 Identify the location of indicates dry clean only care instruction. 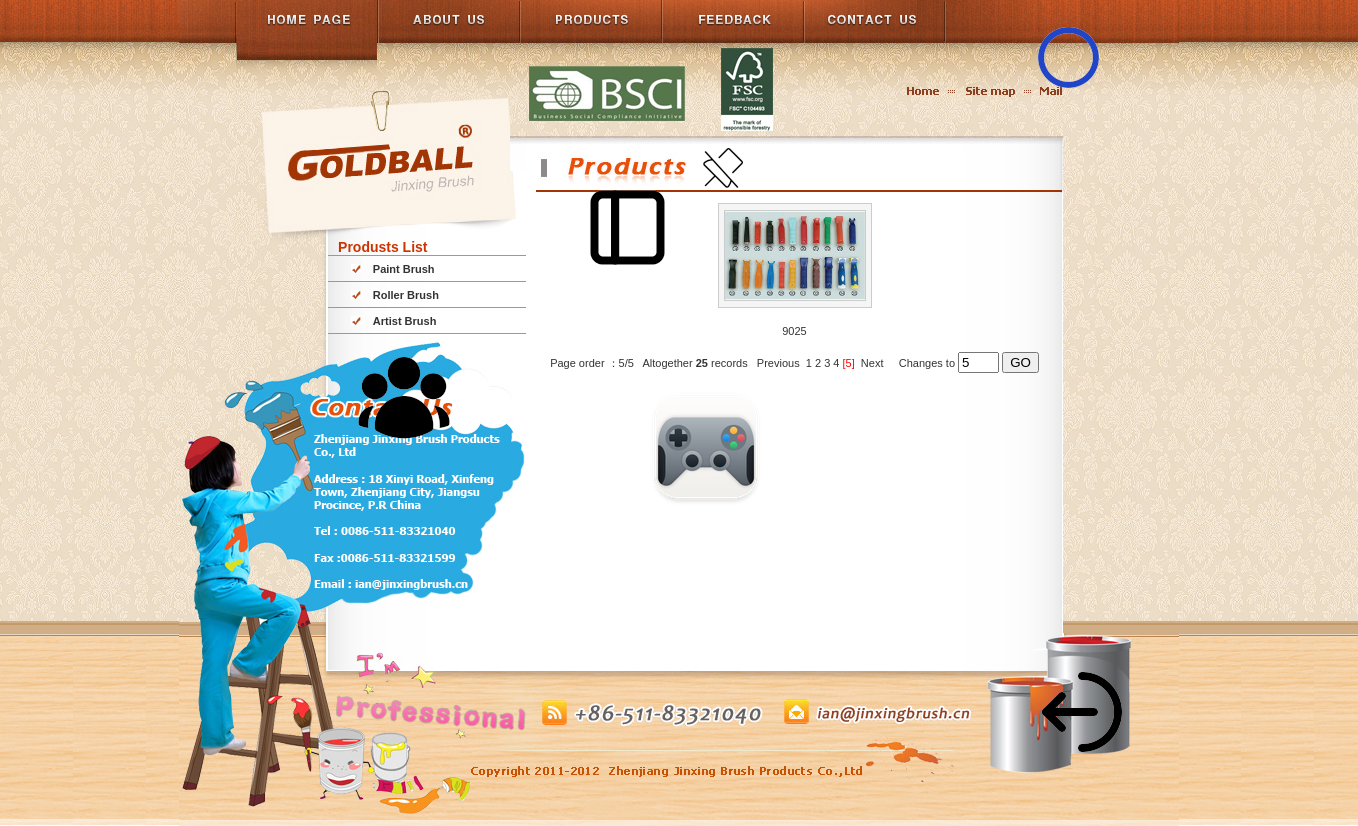
(1068, 57).